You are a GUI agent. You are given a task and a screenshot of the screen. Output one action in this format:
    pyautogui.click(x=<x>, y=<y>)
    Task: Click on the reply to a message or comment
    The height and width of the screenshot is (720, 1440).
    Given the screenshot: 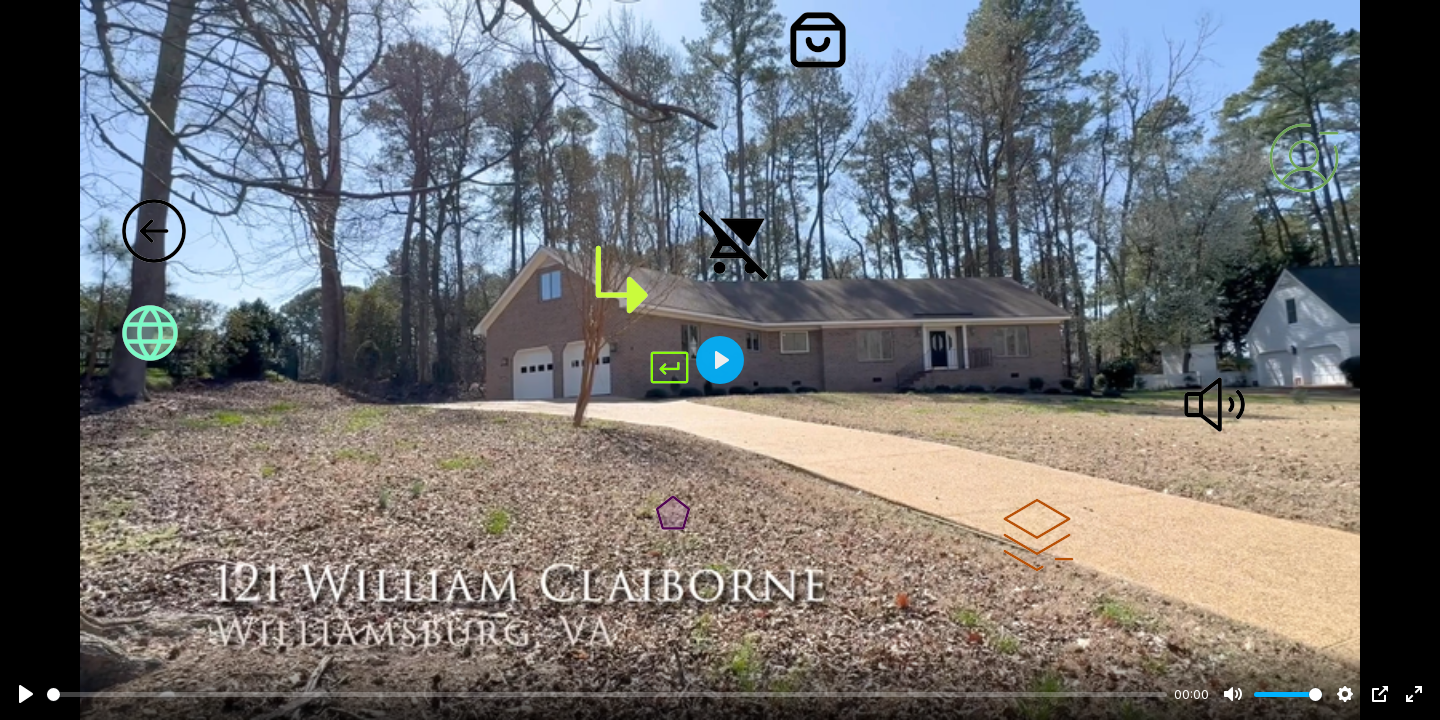 What is the action you would take?
    pyautogui.click(x=616, y=279)
    